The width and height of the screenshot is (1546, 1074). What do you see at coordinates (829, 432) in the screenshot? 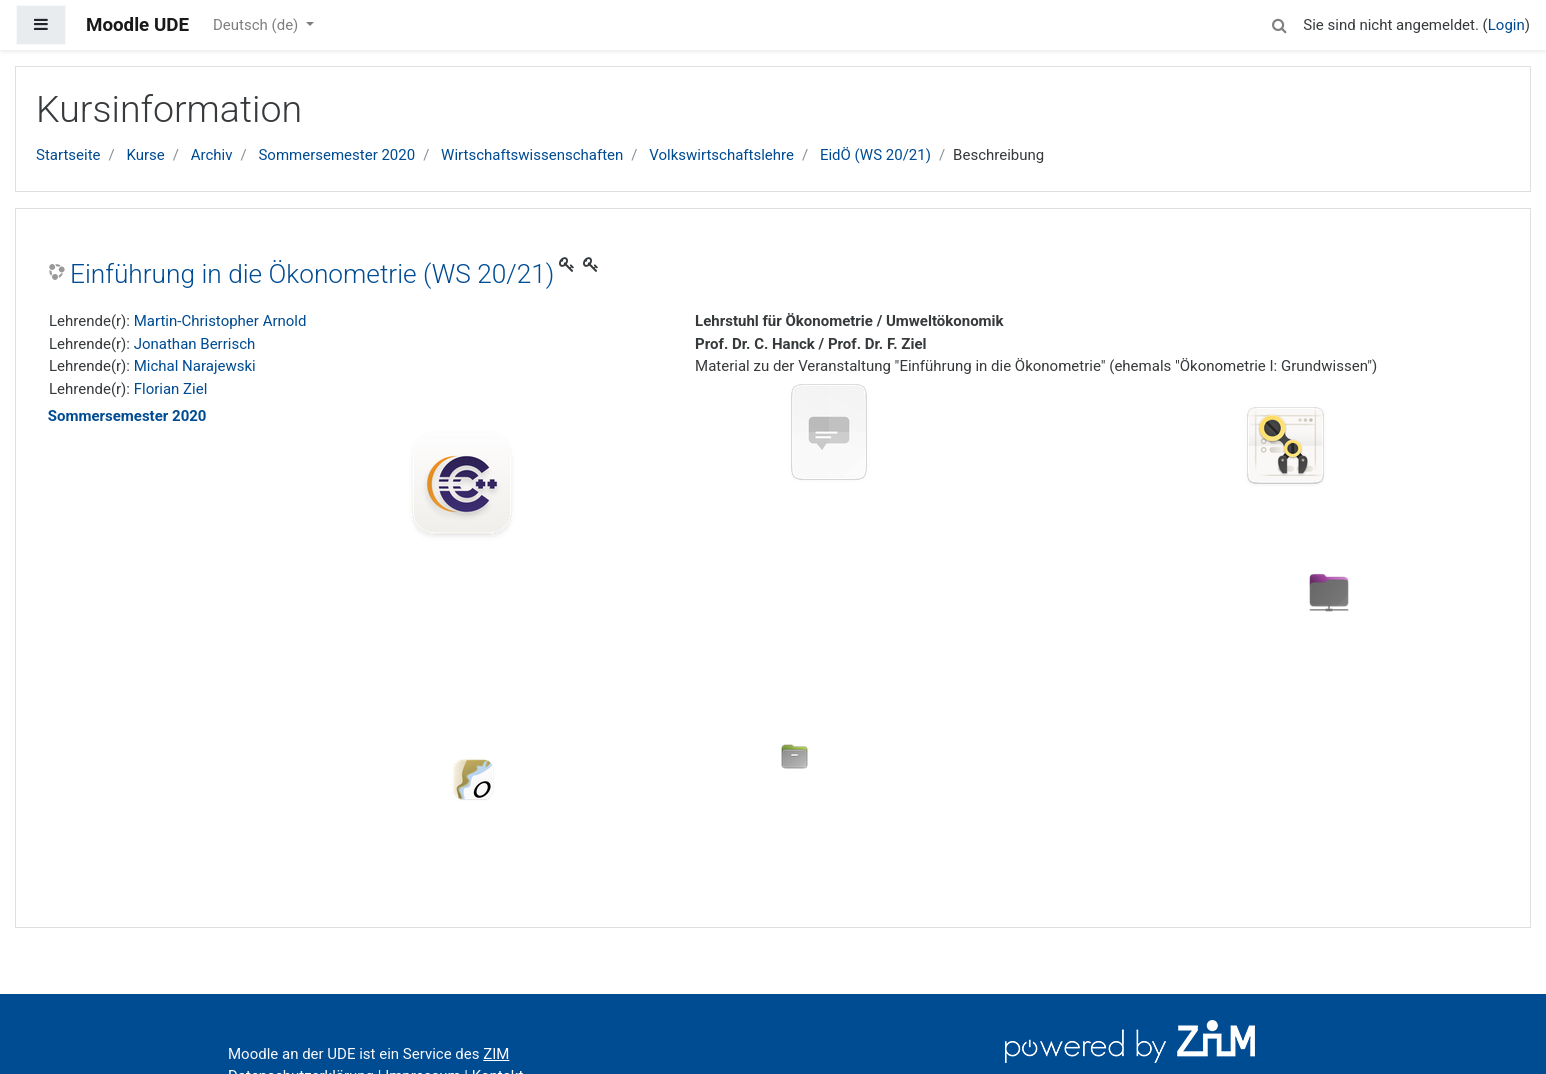
I see `a microdvd subtitle file` at bounding box center [829, 432].